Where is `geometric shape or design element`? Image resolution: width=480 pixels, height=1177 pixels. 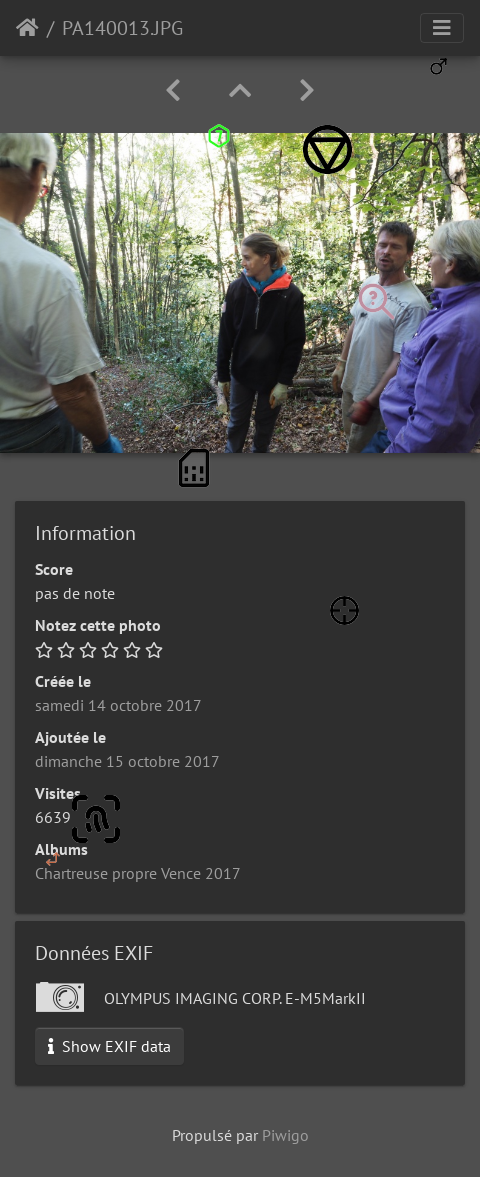 geometric shape or design element is located at coordinates (327, 149).